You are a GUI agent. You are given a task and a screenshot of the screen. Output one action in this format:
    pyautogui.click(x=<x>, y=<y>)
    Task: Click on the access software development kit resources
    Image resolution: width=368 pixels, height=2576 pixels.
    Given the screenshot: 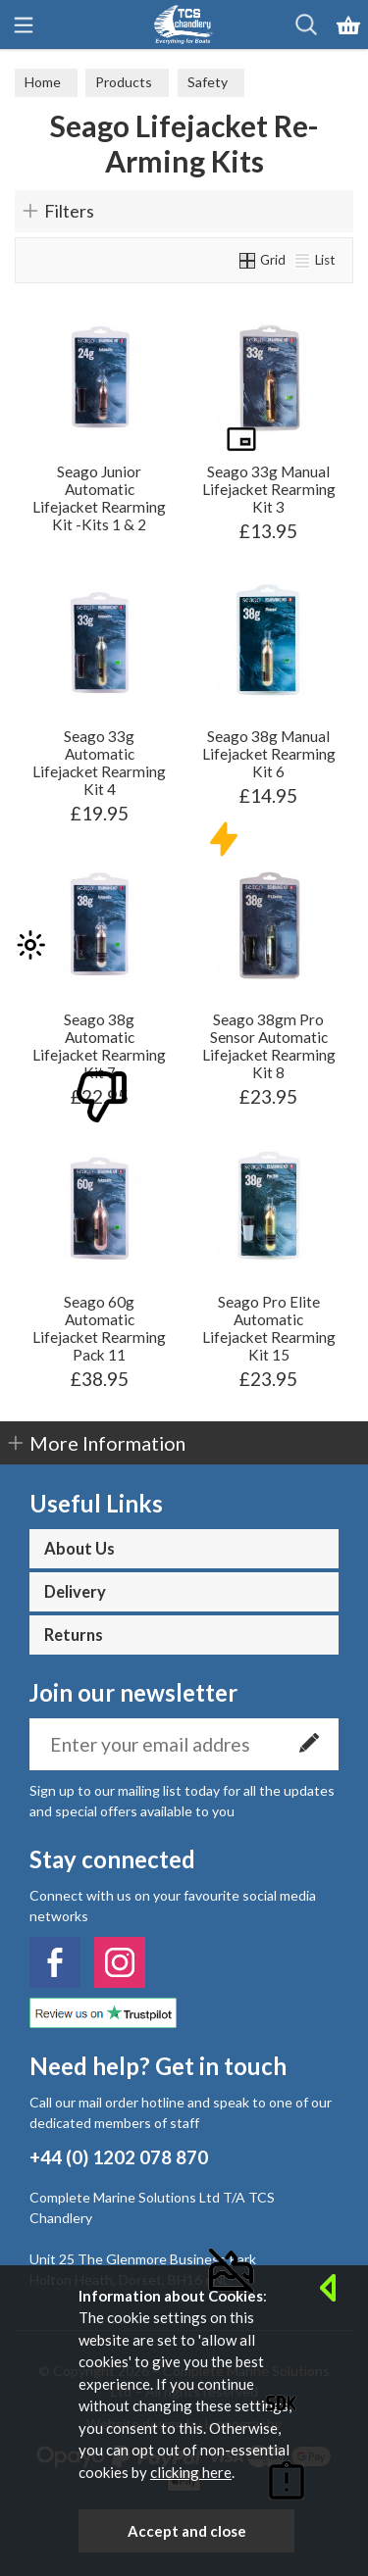 What is the action you would take?
    pyautogui.click(x=281, y=2403)
    